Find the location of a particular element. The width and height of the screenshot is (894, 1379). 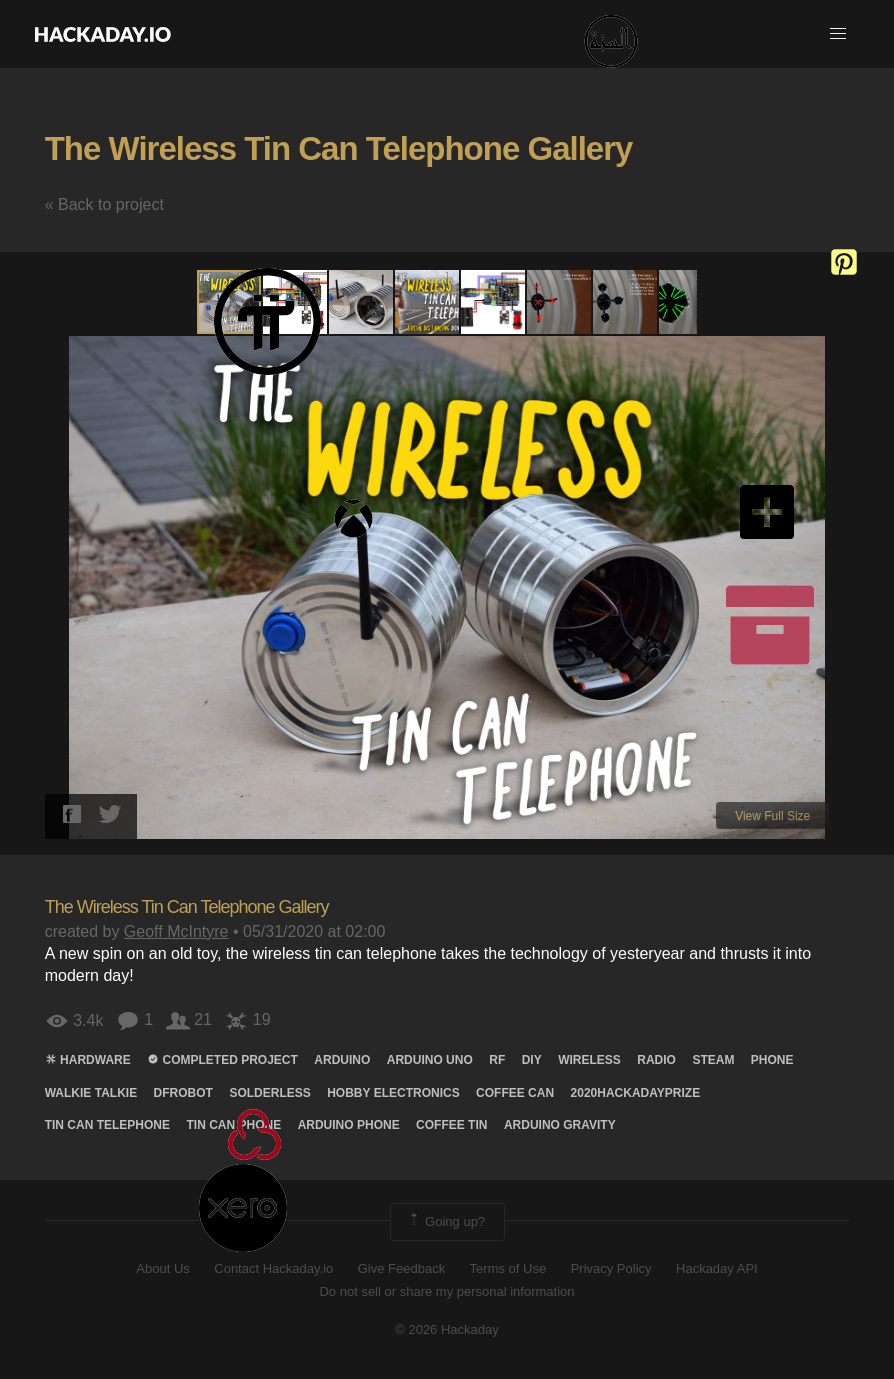

US Sunnah Foundation logo is located at coordinates (611, 40).